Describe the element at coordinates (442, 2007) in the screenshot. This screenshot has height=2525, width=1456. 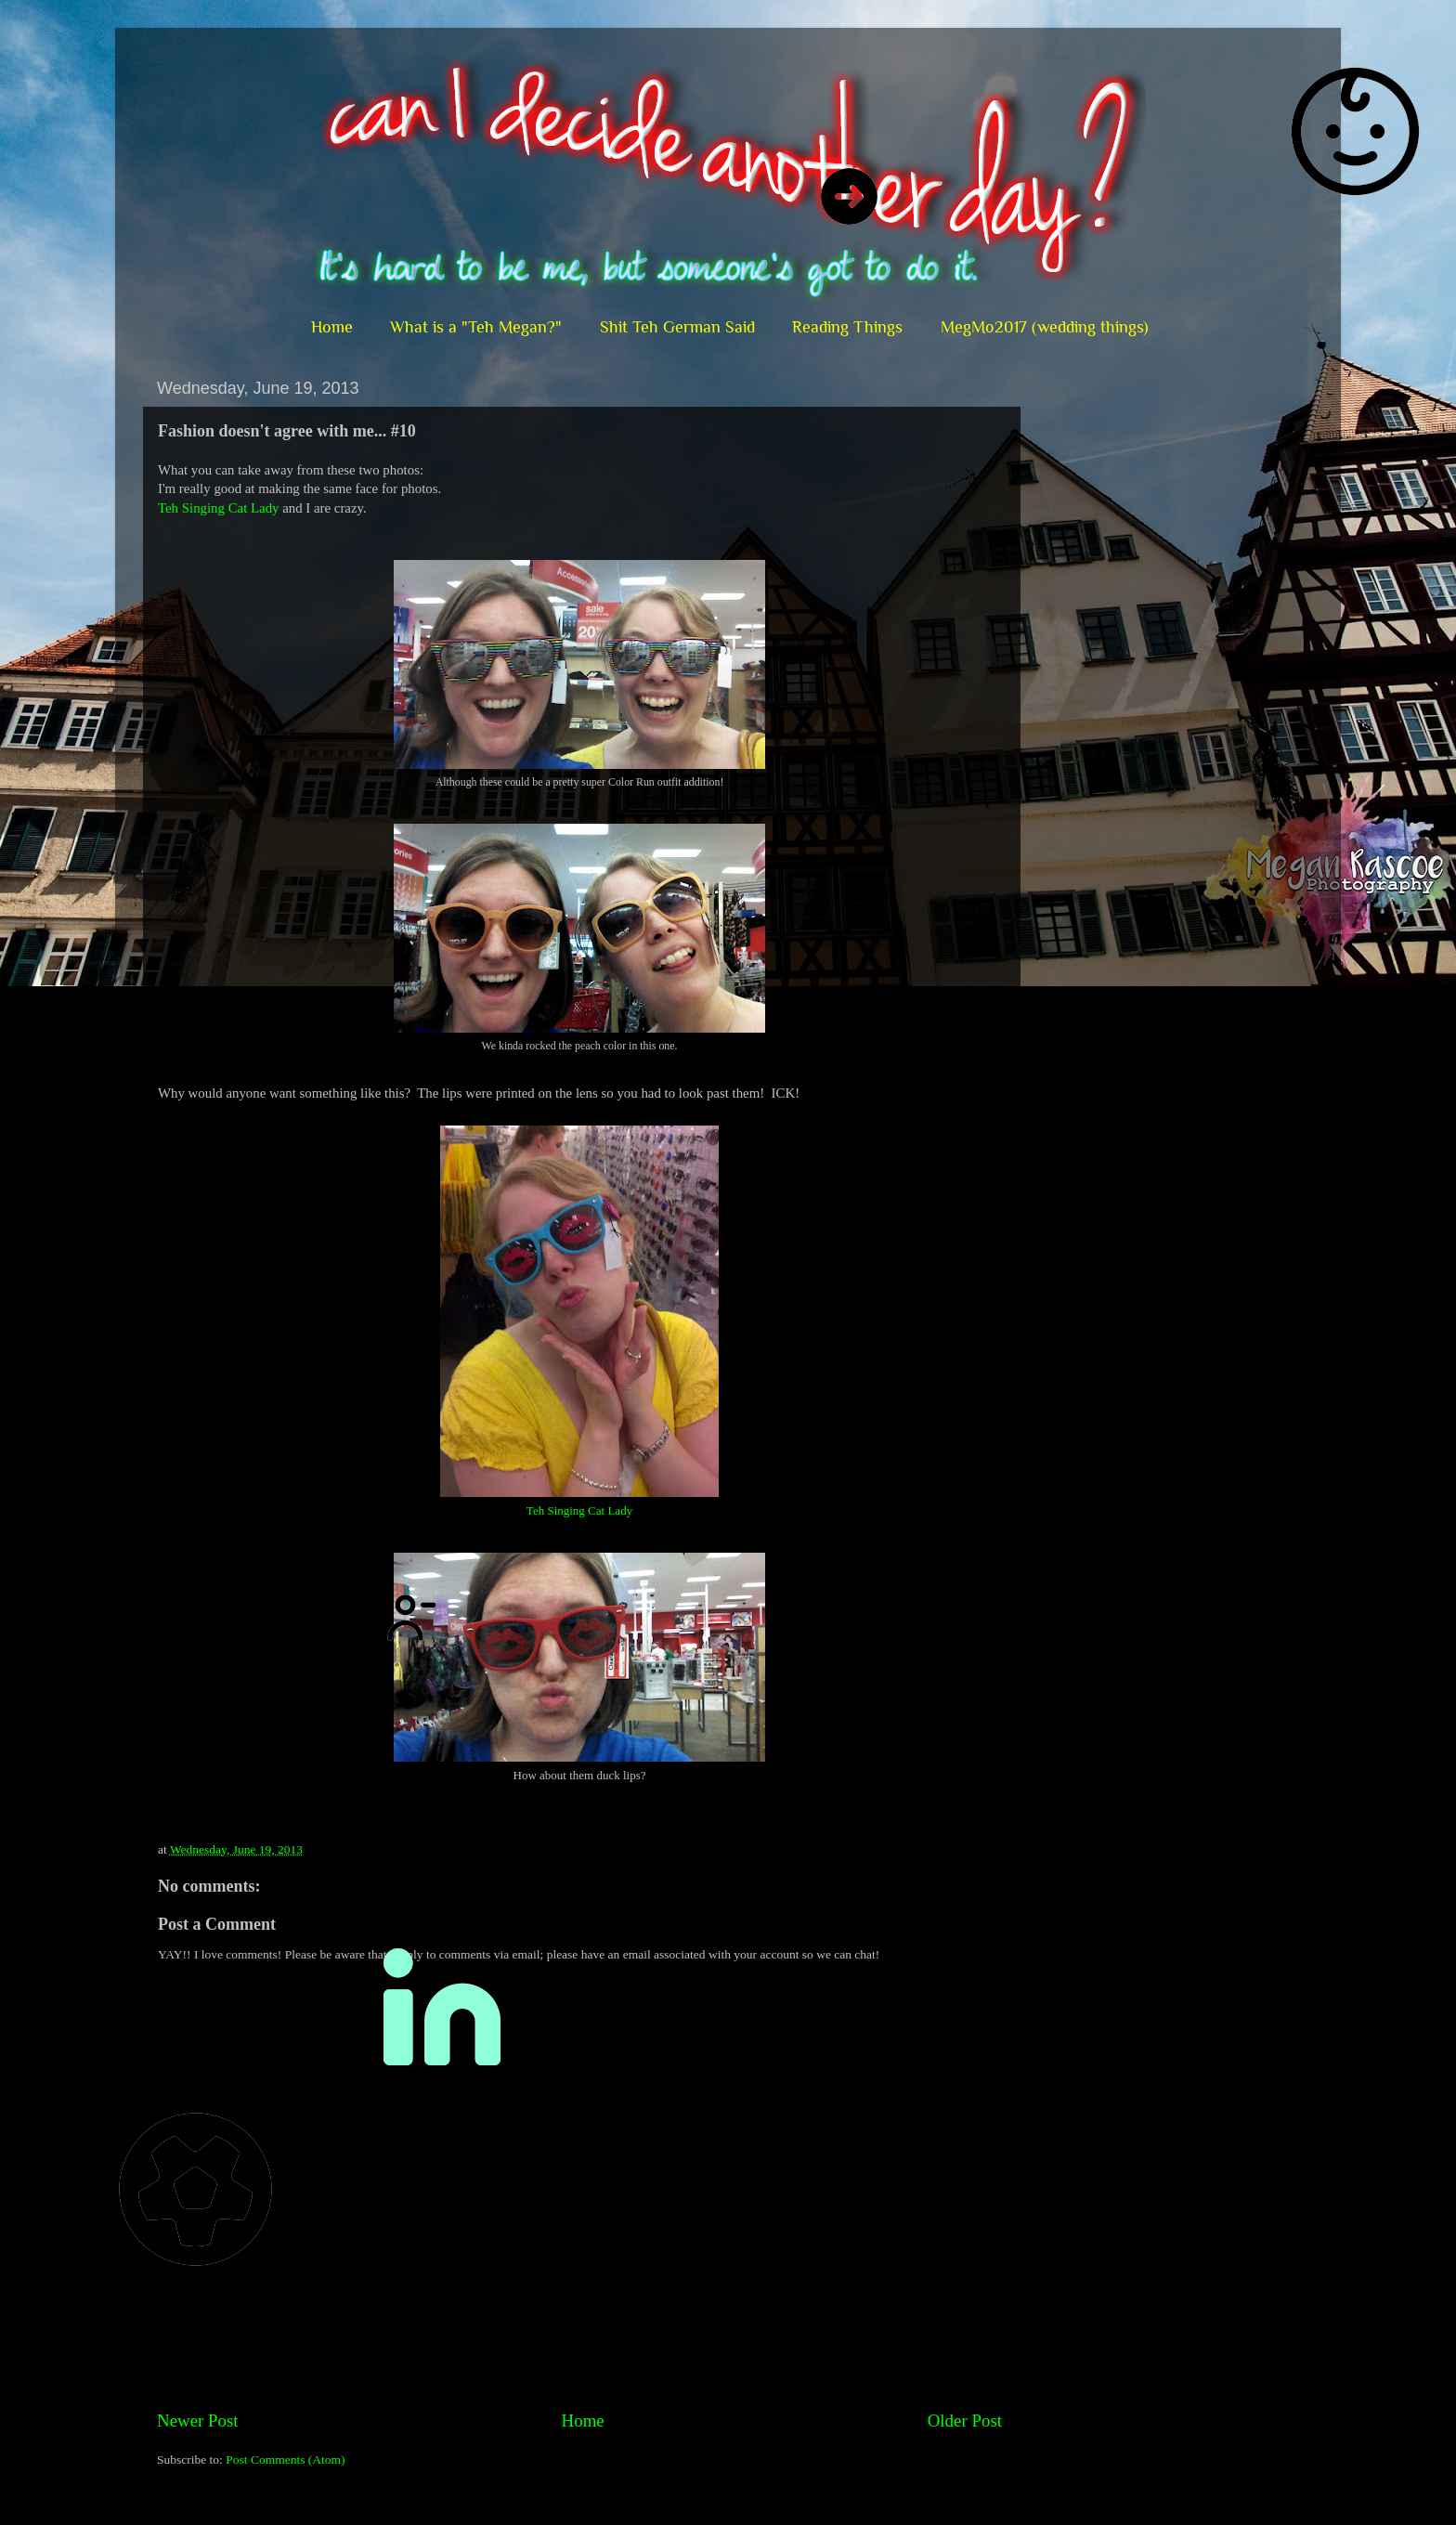
I see `connect with LinkedIn profile` at that location.